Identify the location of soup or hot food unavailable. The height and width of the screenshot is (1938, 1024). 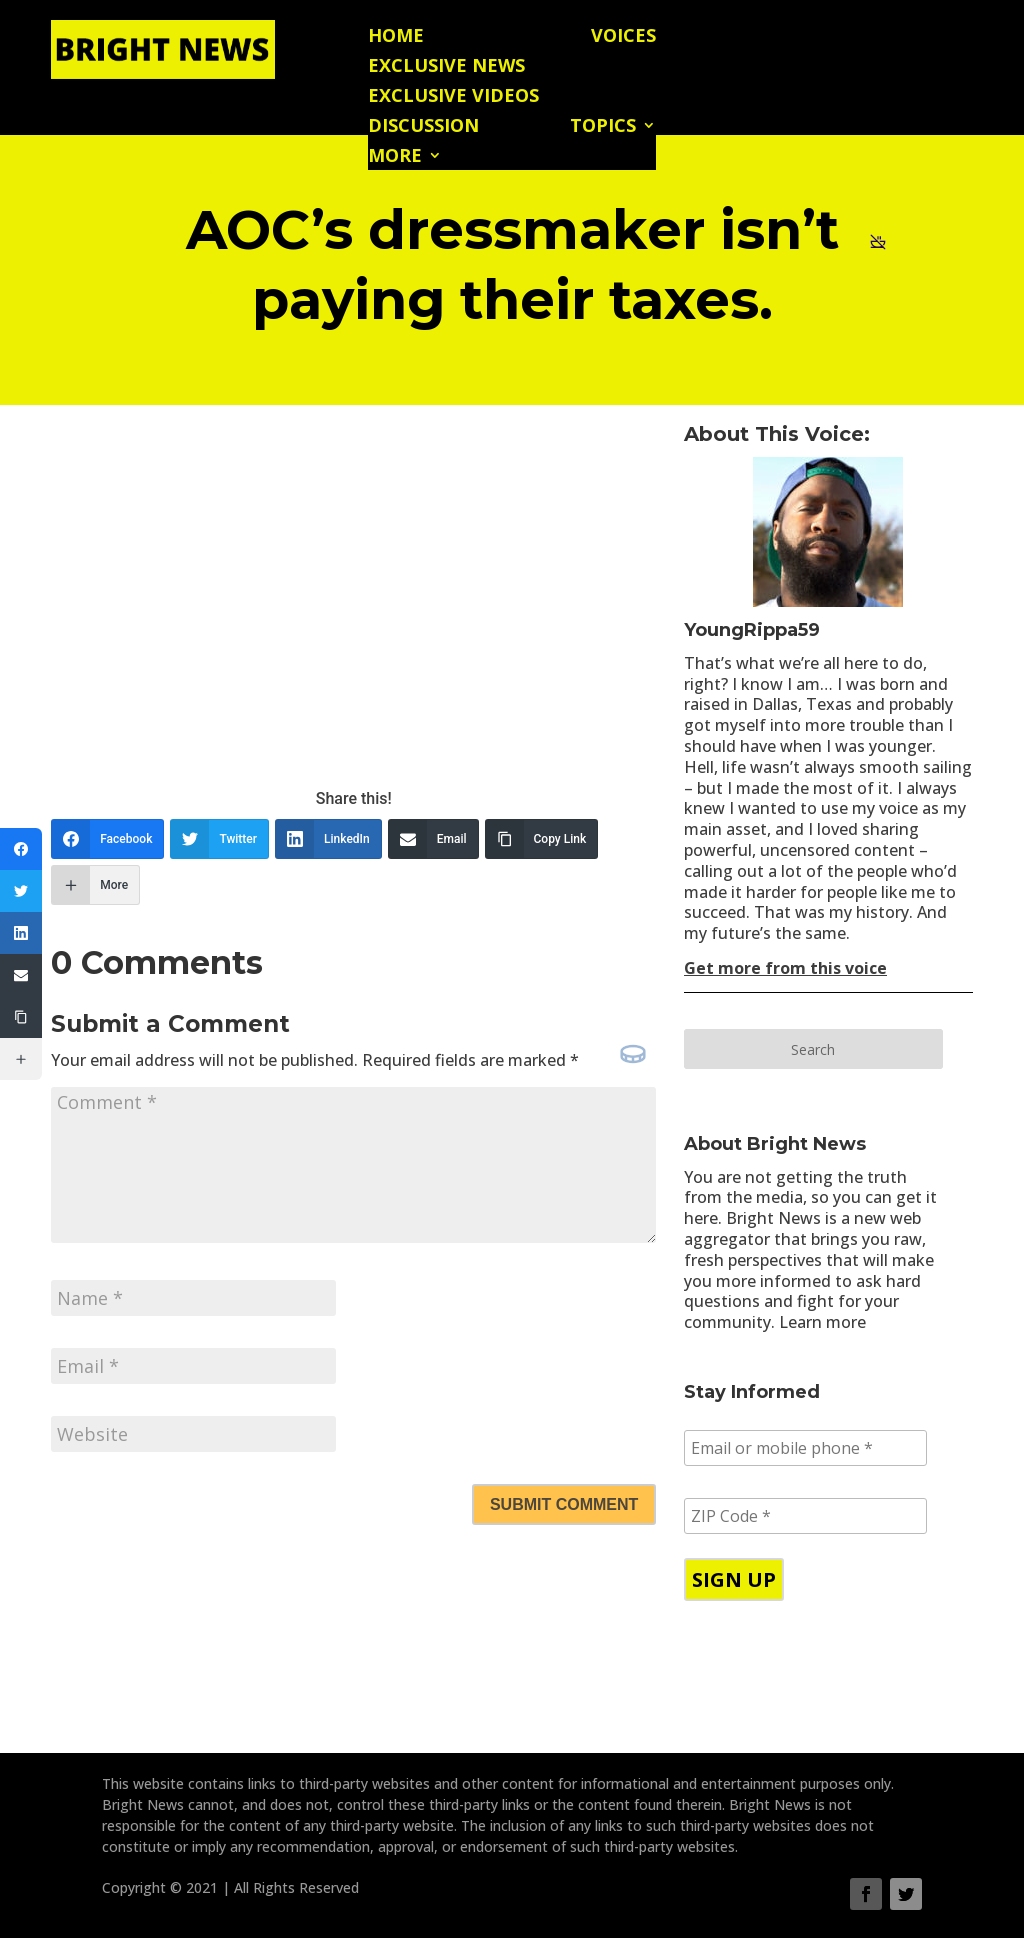
(878, 242).